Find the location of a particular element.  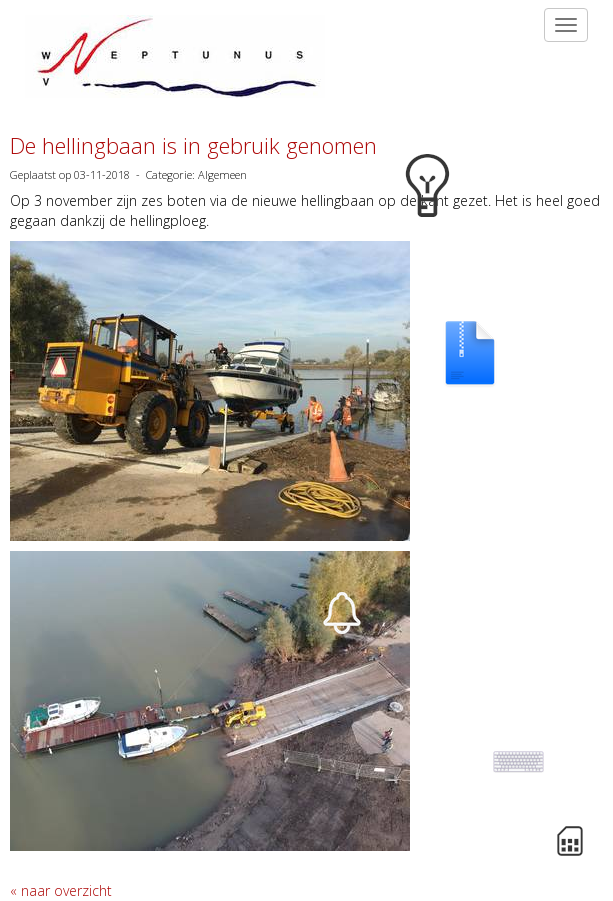

notifications are currently disabled is located at coordinates (342, 613).